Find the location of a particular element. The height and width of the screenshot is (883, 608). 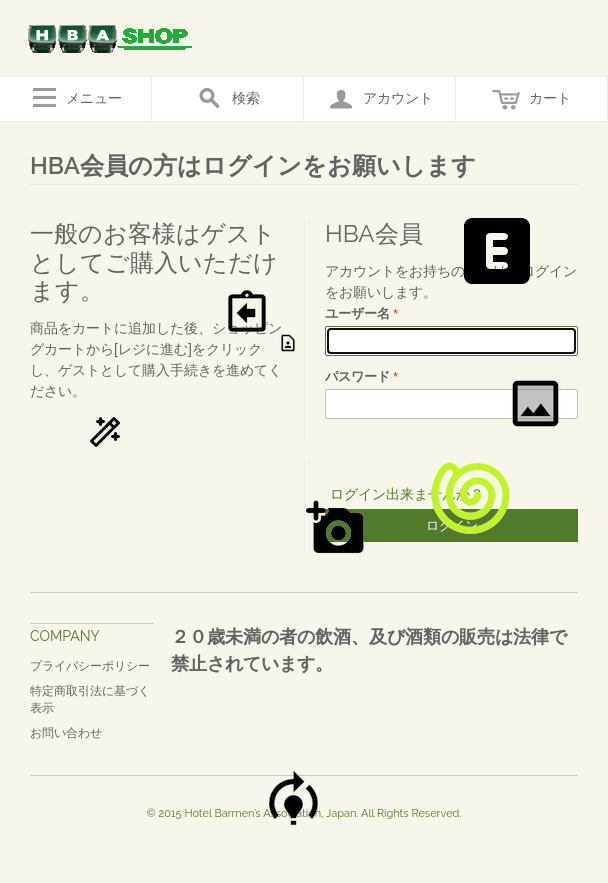

add a new photo is located at coordinates (336, 528).